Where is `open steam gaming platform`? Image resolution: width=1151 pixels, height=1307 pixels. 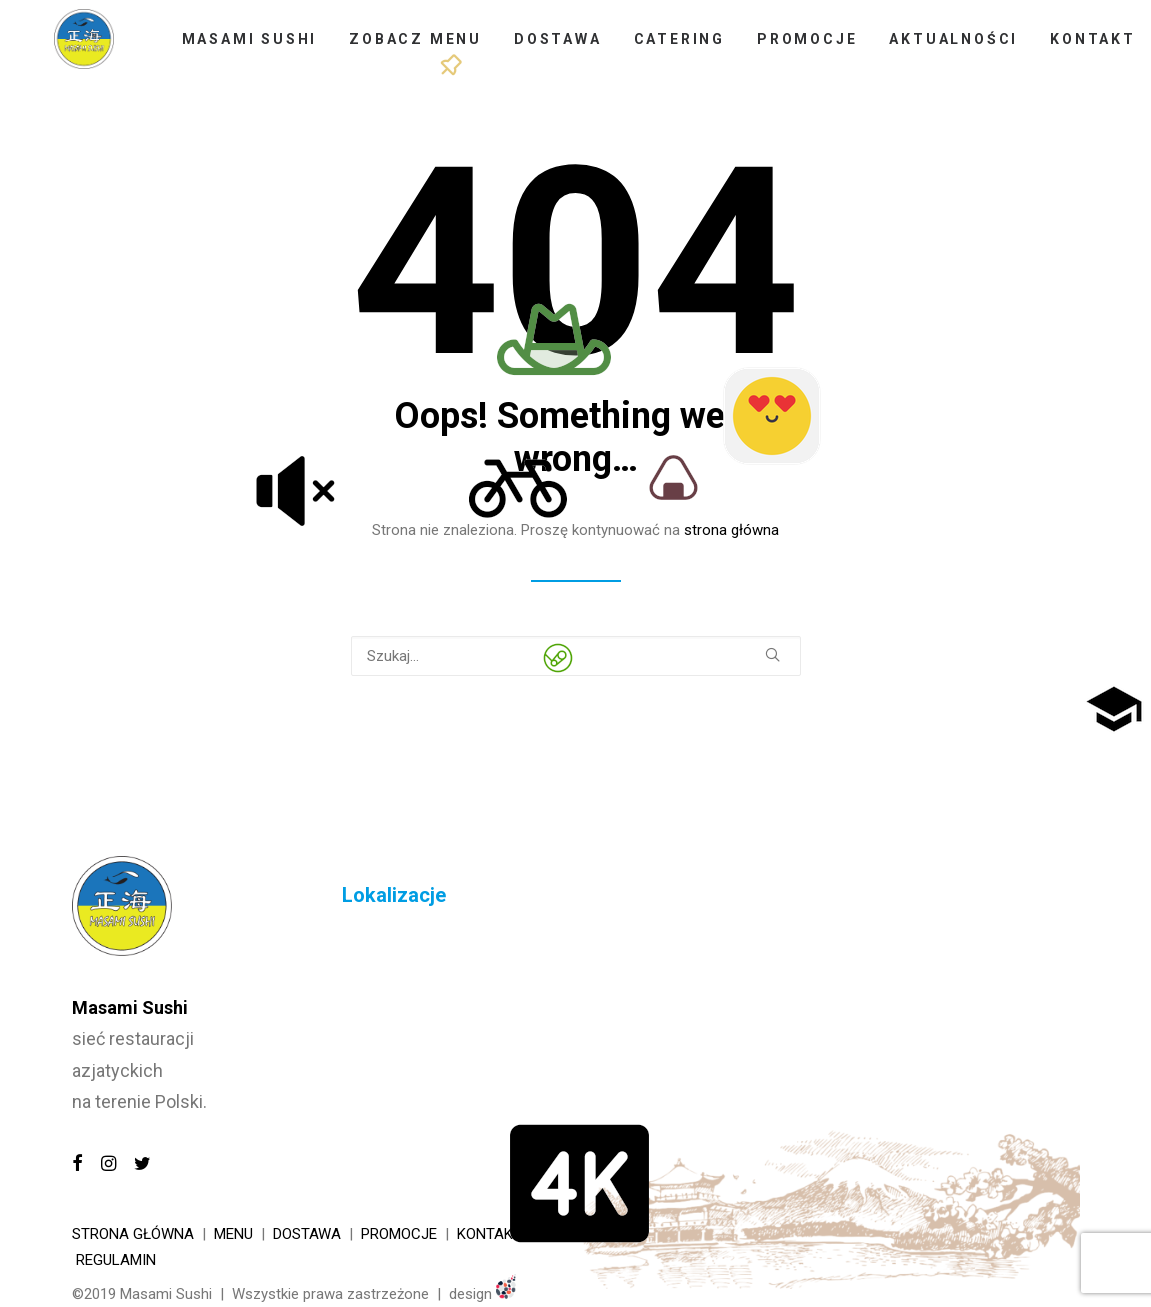 open steam gaming platform is located at coordinates (558, 658).